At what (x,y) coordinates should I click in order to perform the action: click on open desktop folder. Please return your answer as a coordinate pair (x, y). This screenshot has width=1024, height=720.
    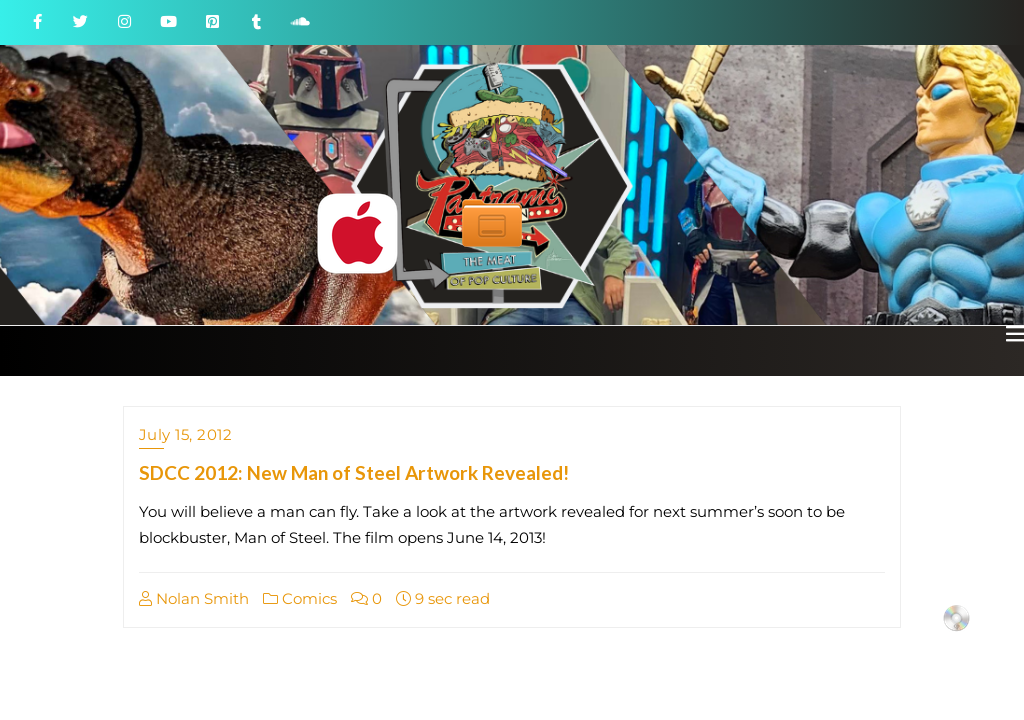
    Looking at the image, I should click on (492, 223).